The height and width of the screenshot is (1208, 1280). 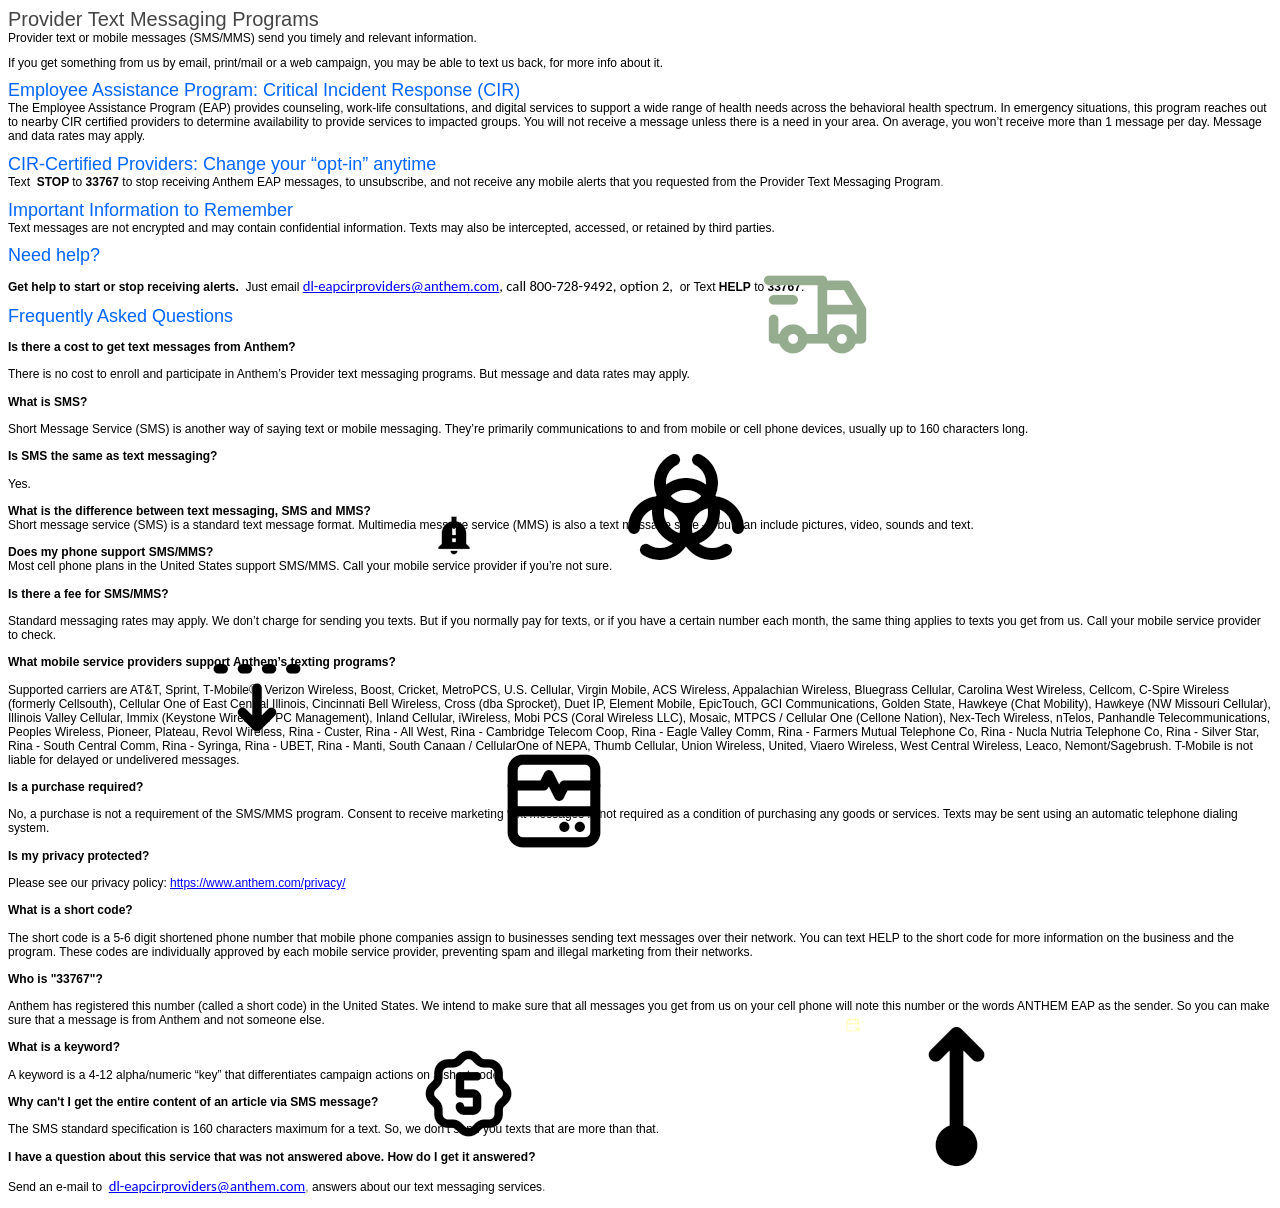 What do you see at coordinates (686, 510) in the screenshot?
I see `indicates hazardous or dangerous content` at bounding box center [686, 510].